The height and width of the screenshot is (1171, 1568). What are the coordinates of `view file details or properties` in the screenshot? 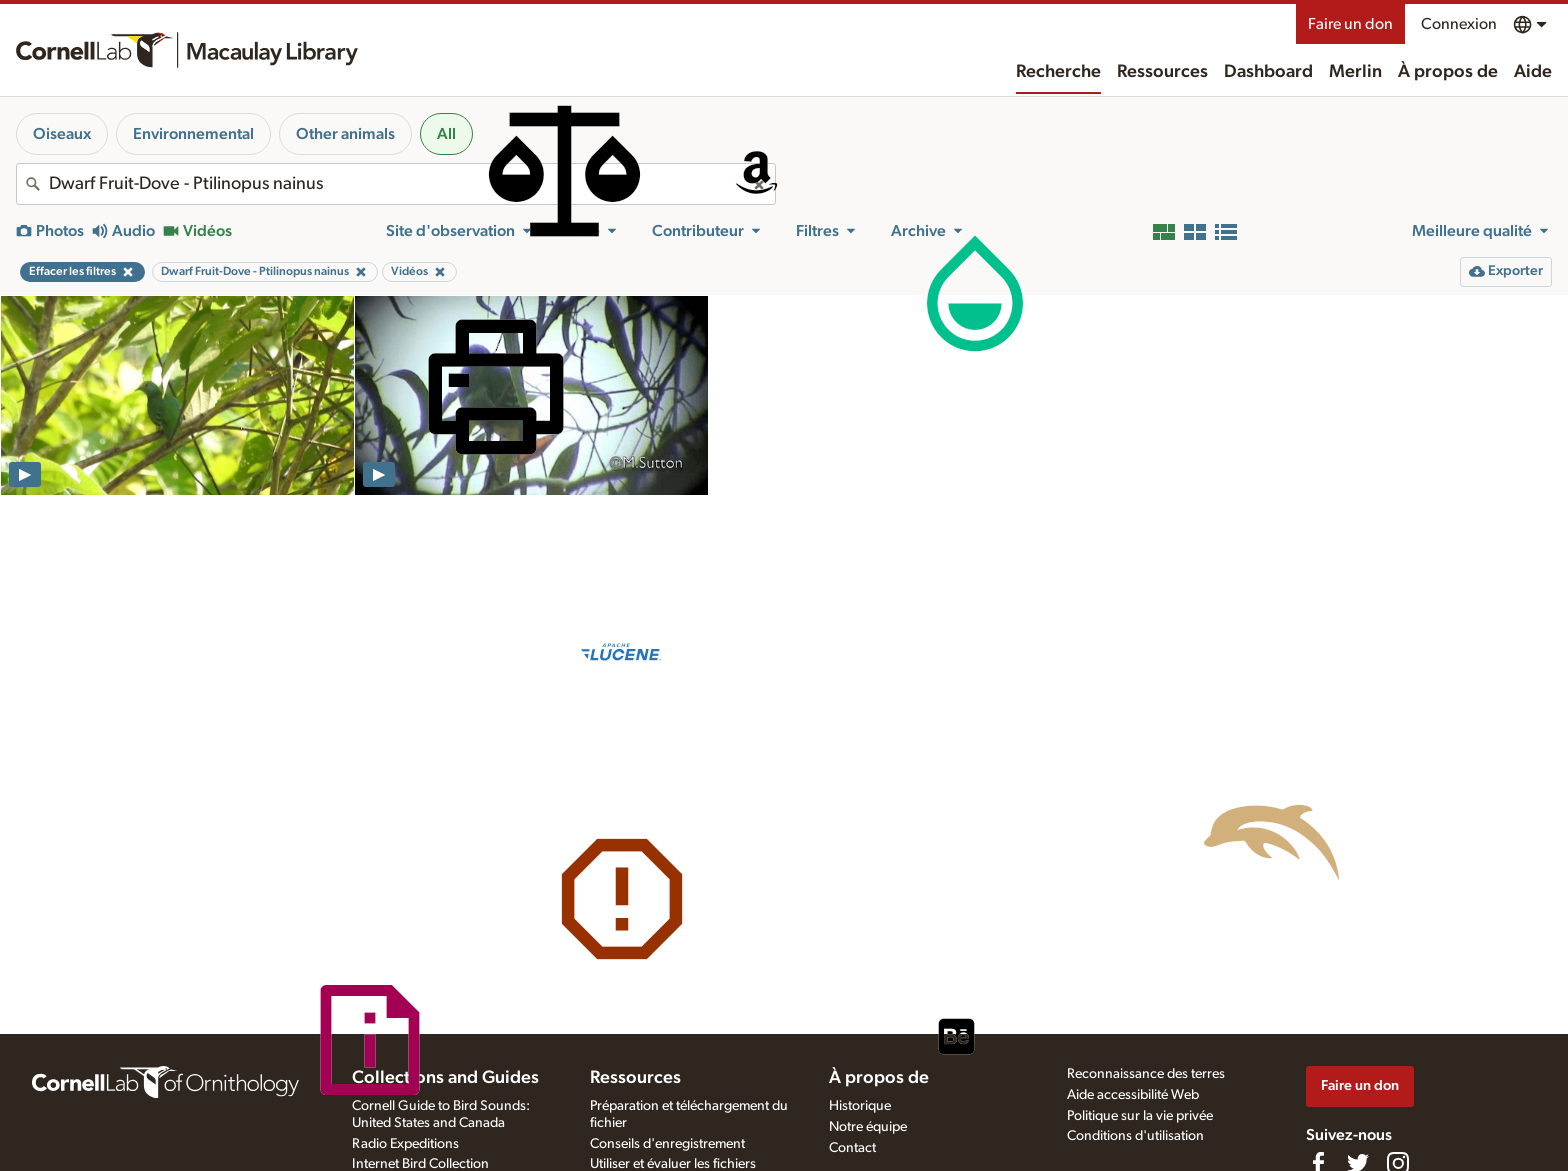 It's located at (370, 1040).